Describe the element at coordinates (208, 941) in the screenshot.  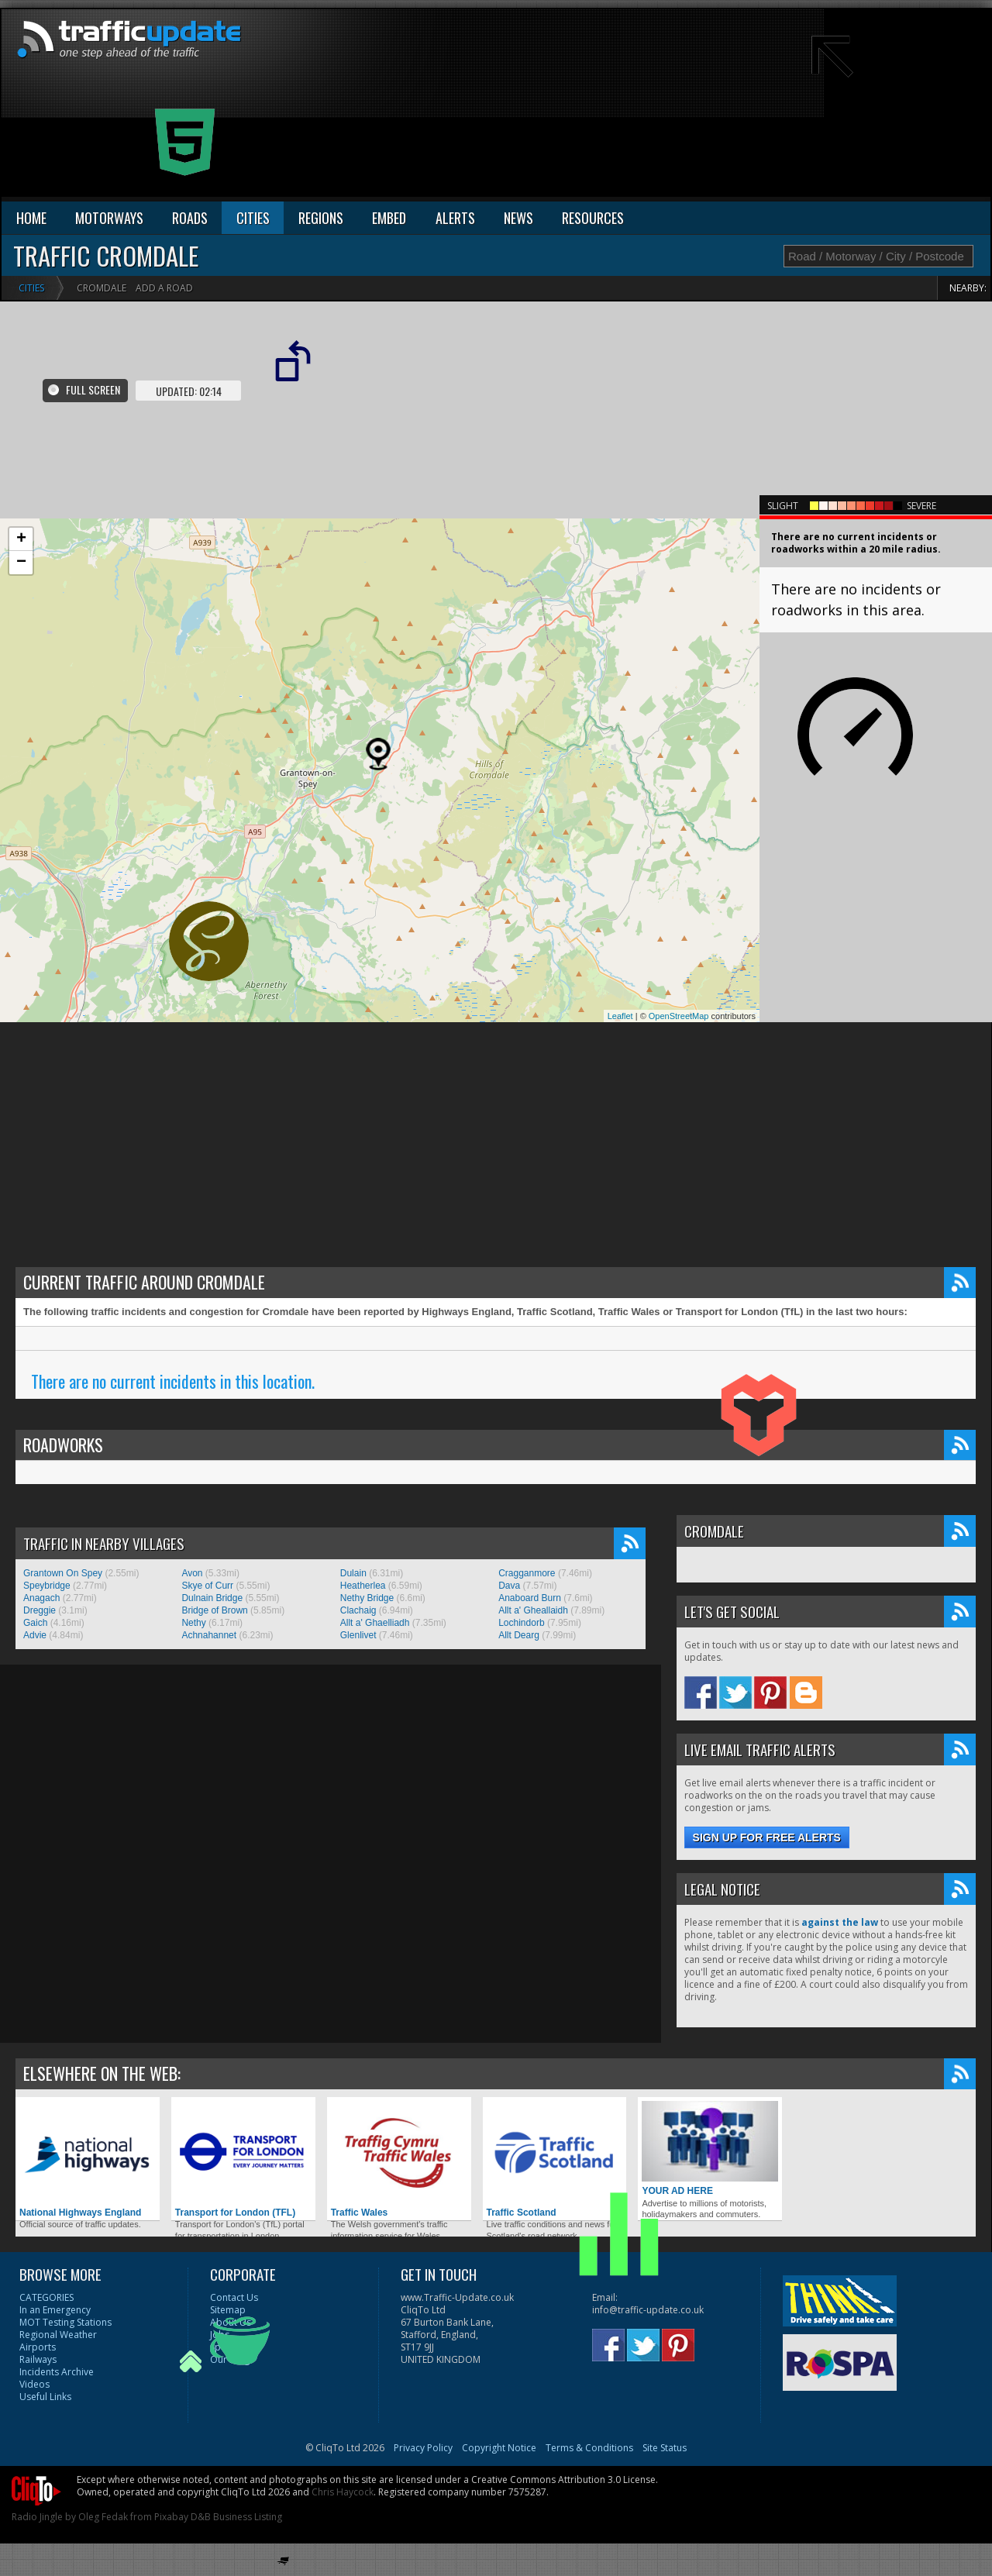
I see `sass css preprocessor logo` at that location.